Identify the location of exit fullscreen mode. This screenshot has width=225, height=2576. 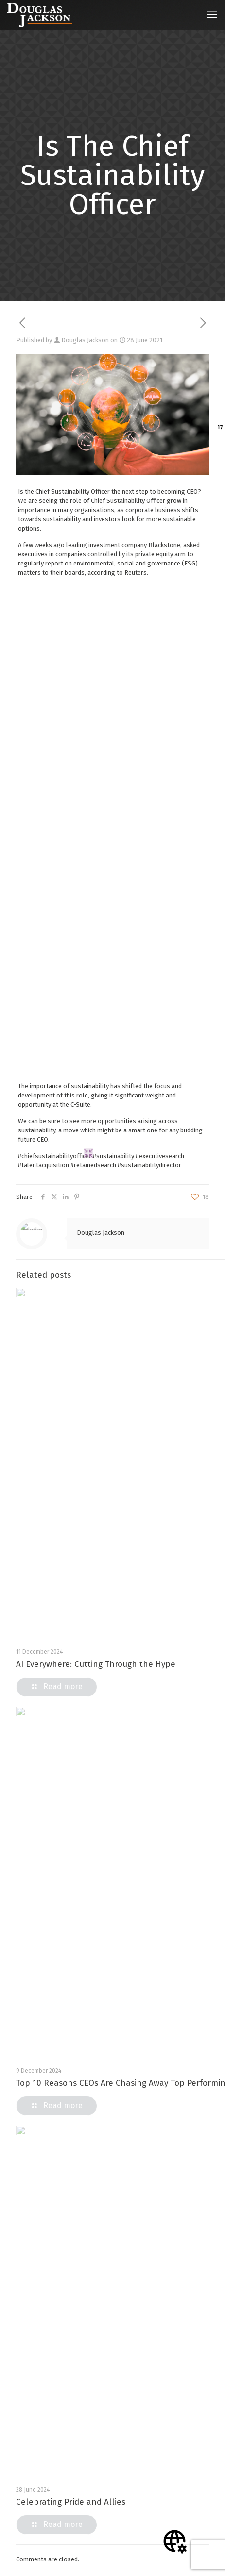
(88, 1153).